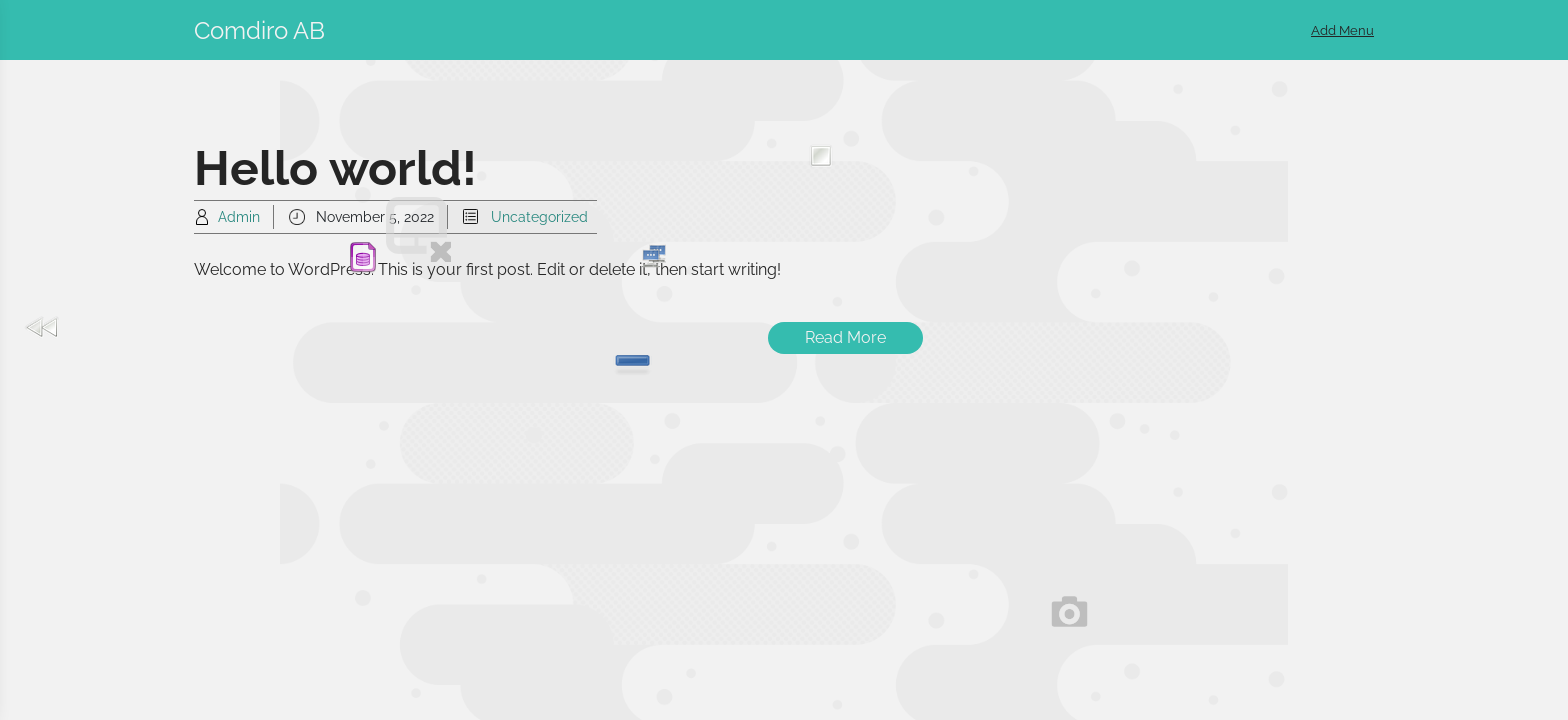  I want to click on open camera to take a photo, so click(1069, 611).